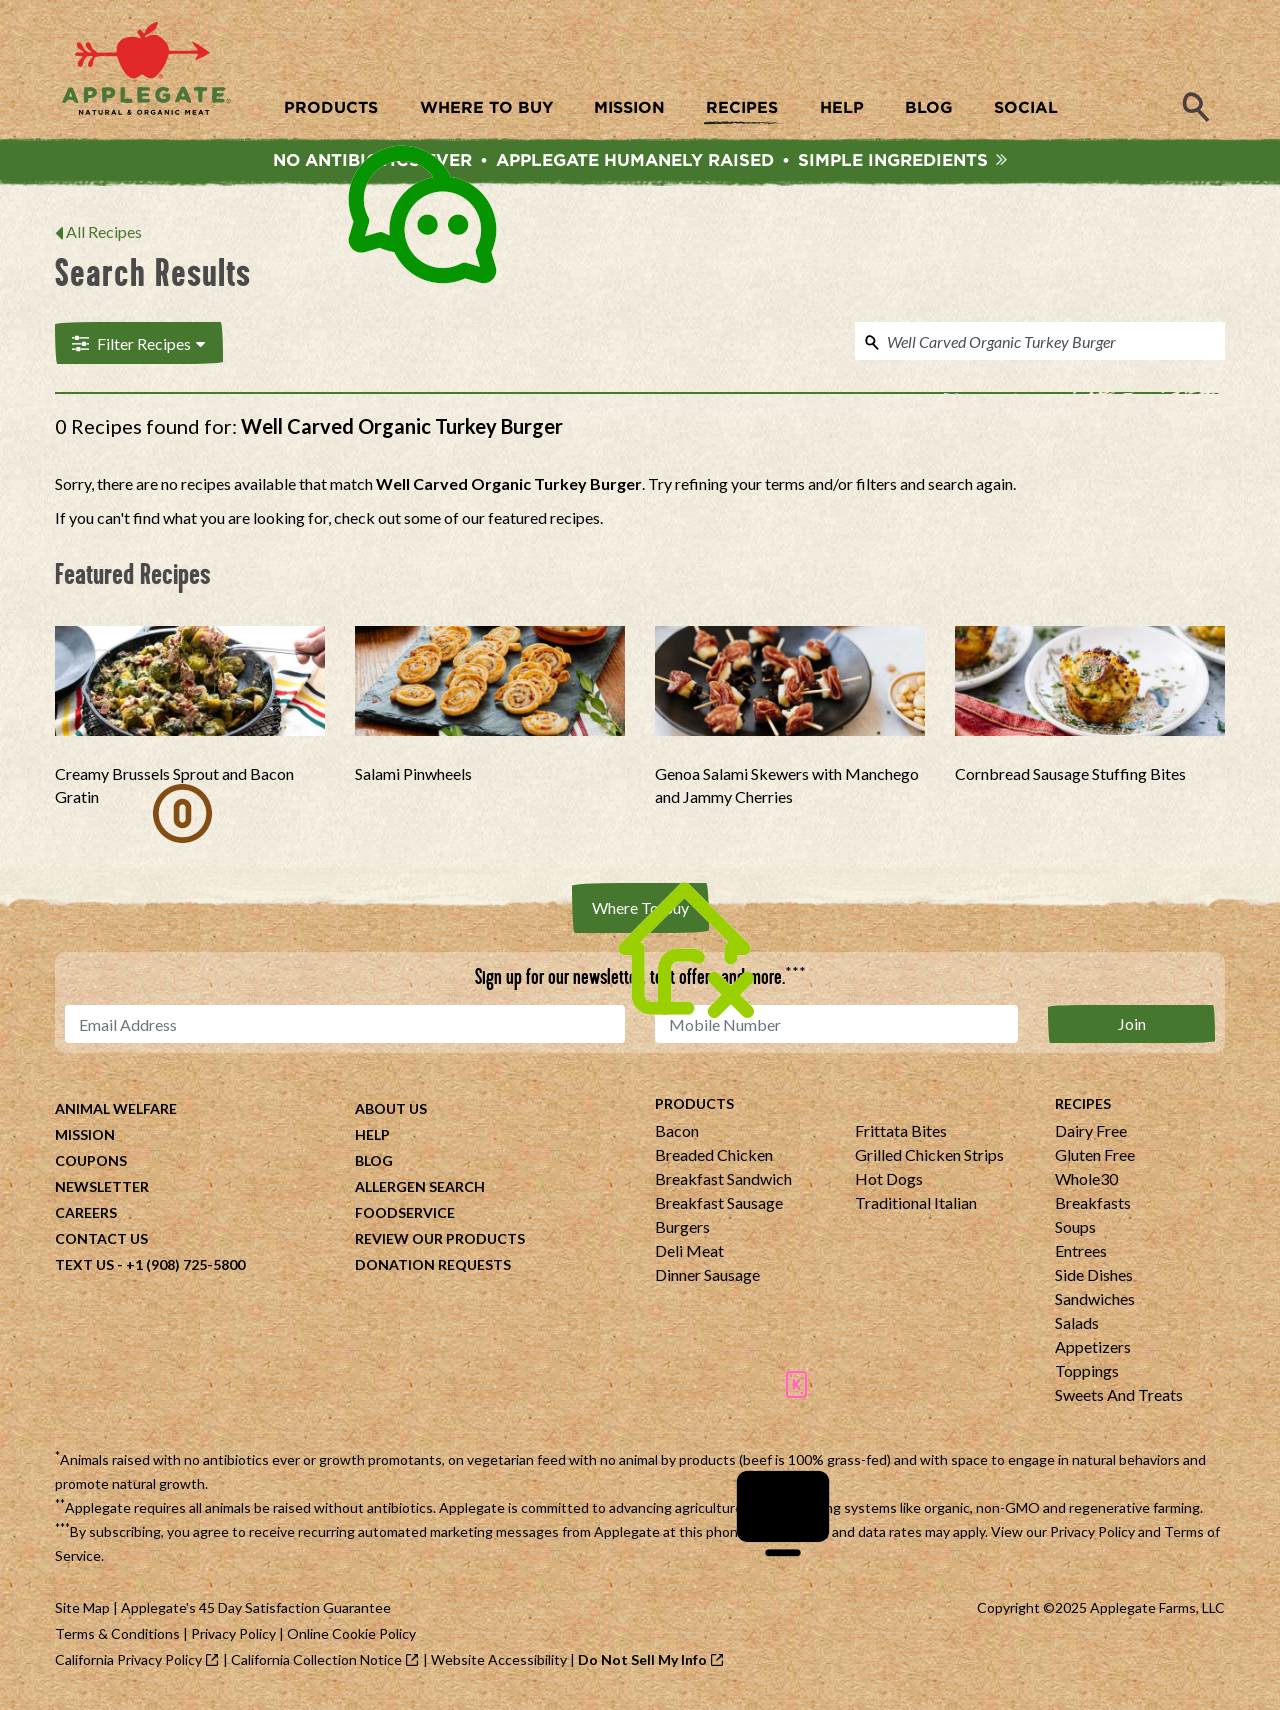 This screenshot has width=1280, height=1710. I want to click on indicates zero items or empty count, so click(182, 813).